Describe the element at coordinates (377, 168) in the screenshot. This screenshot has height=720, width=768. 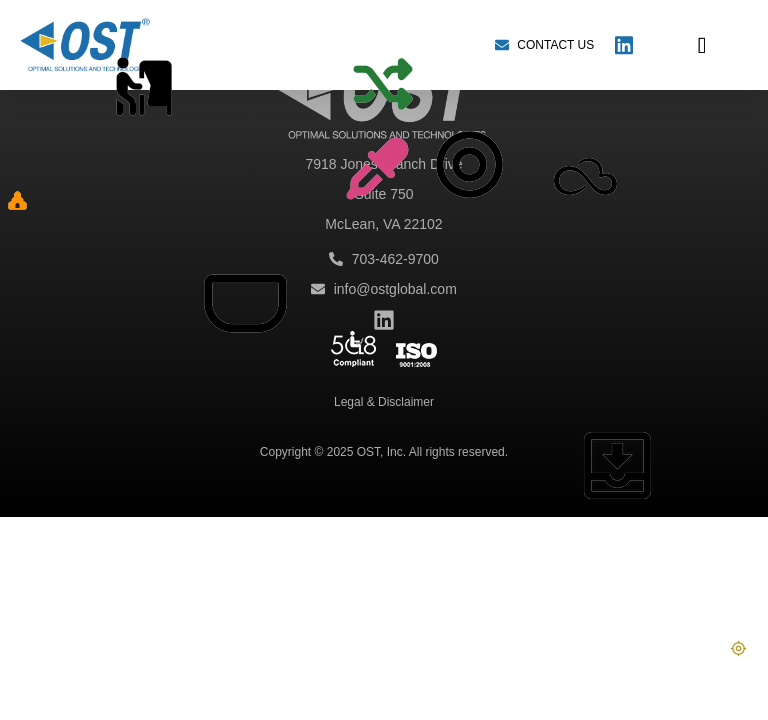
I see `select a color from the canvas` at that location.